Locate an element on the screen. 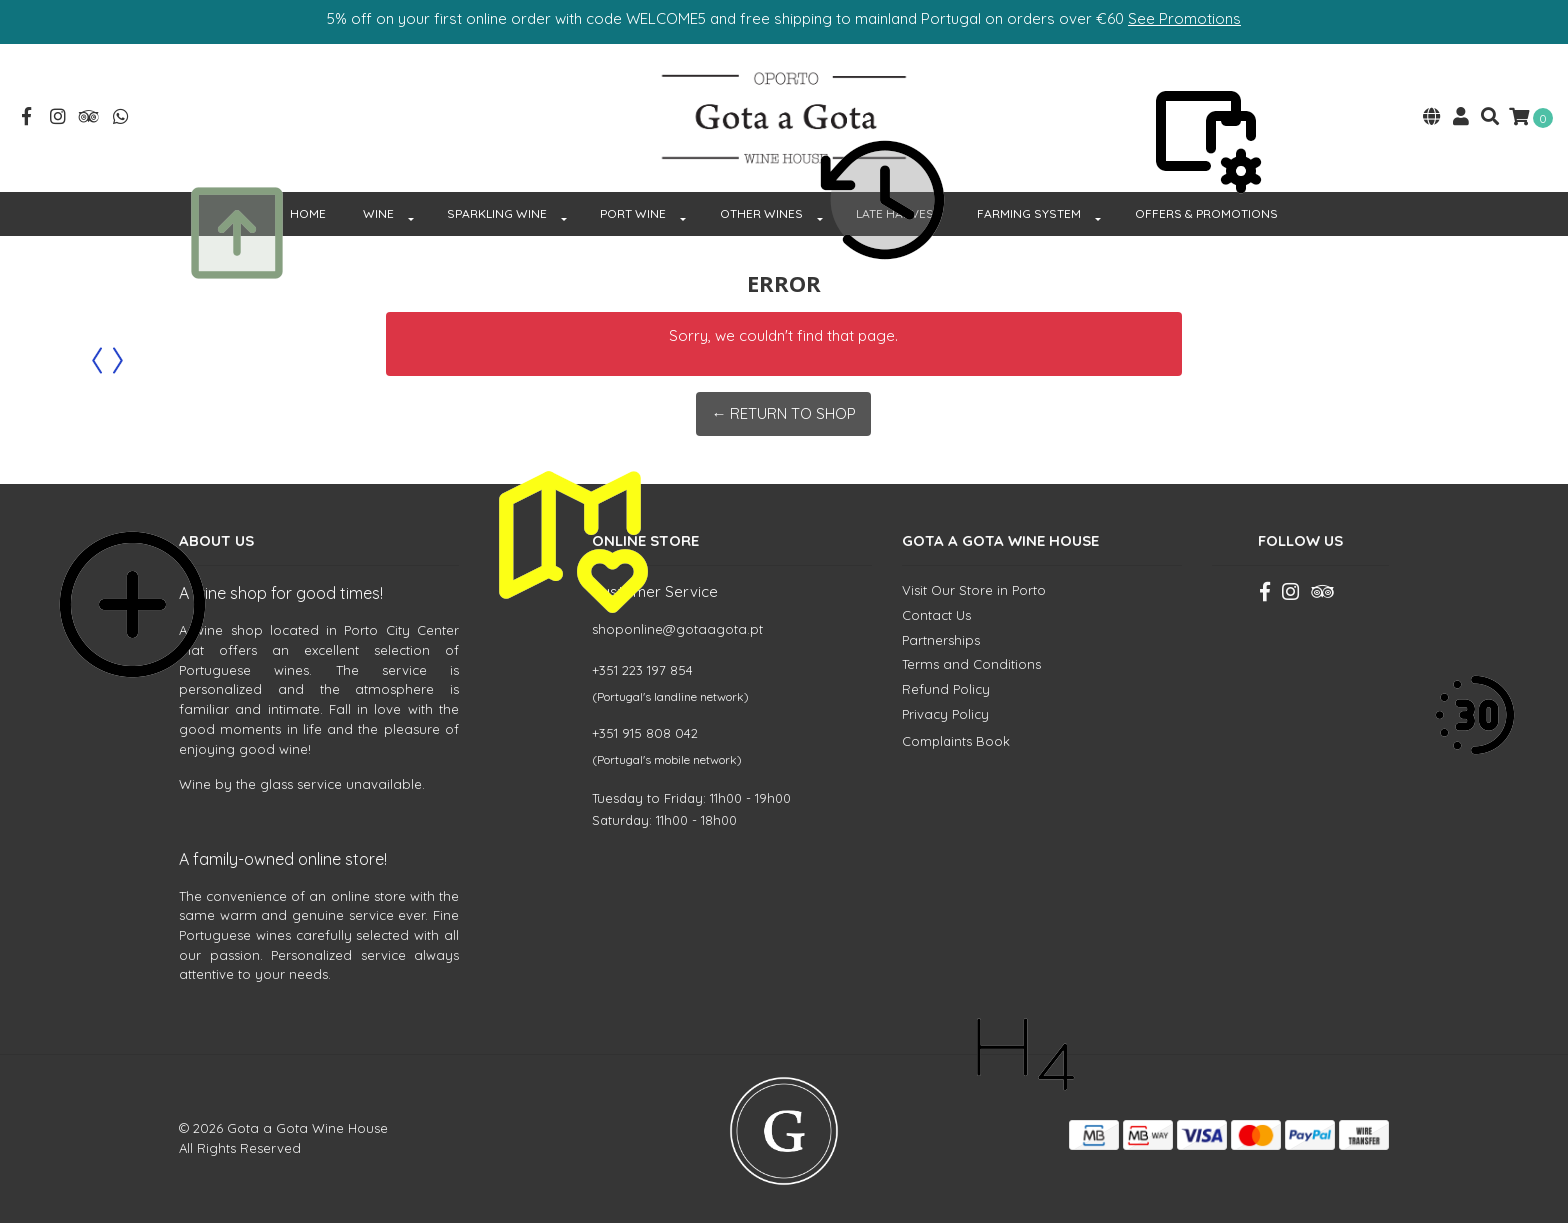  manage device settings is located at coordinates (1206, 136).